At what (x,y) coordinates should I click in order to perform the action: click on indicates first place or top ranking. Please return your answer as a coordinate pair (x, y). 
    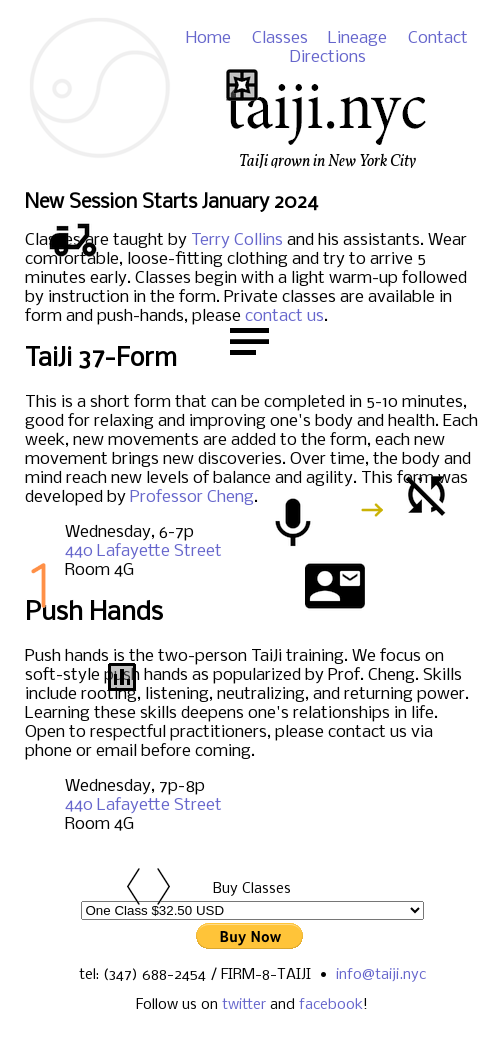
    Looking at the image, I should click on (41, 585).